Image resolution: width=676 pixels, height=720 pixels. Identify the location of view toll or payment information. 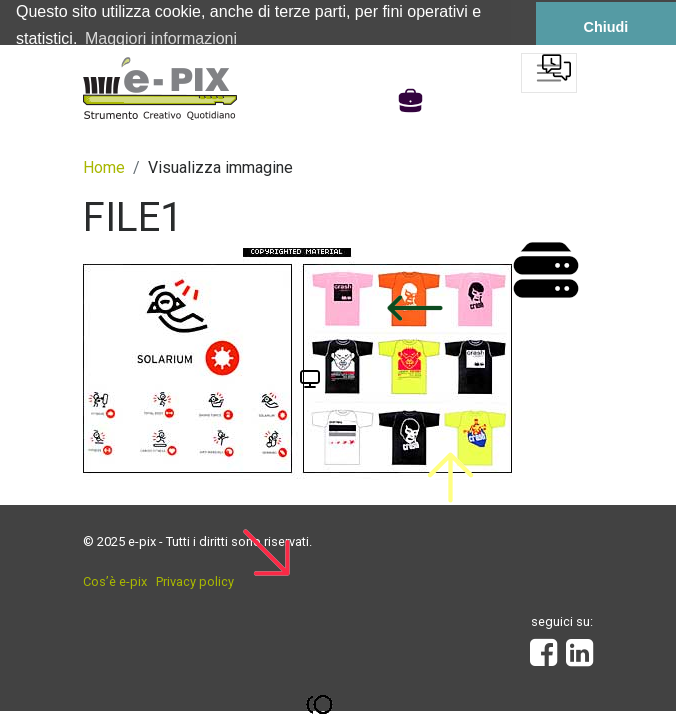
(319, 704).